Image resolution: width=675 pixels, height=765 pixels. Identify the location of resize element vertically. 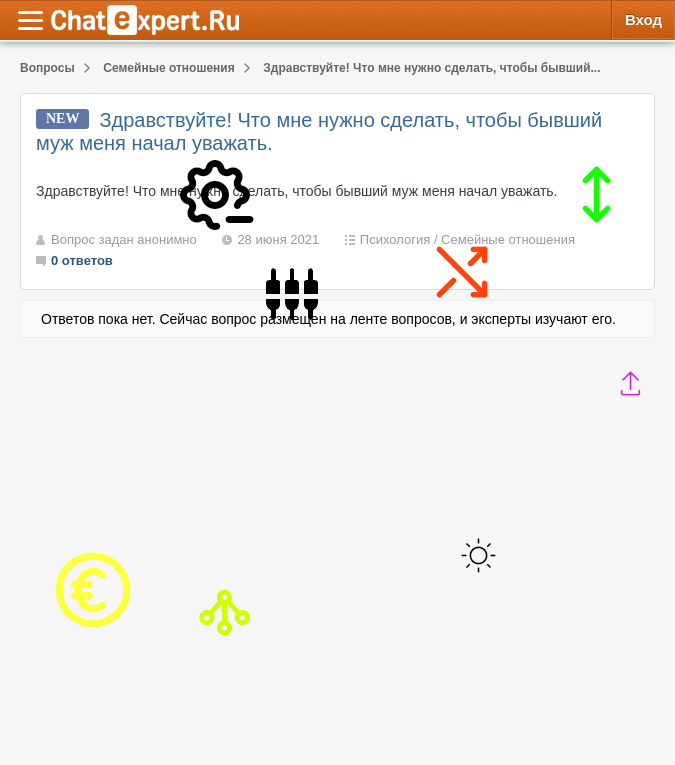
(596, 194).